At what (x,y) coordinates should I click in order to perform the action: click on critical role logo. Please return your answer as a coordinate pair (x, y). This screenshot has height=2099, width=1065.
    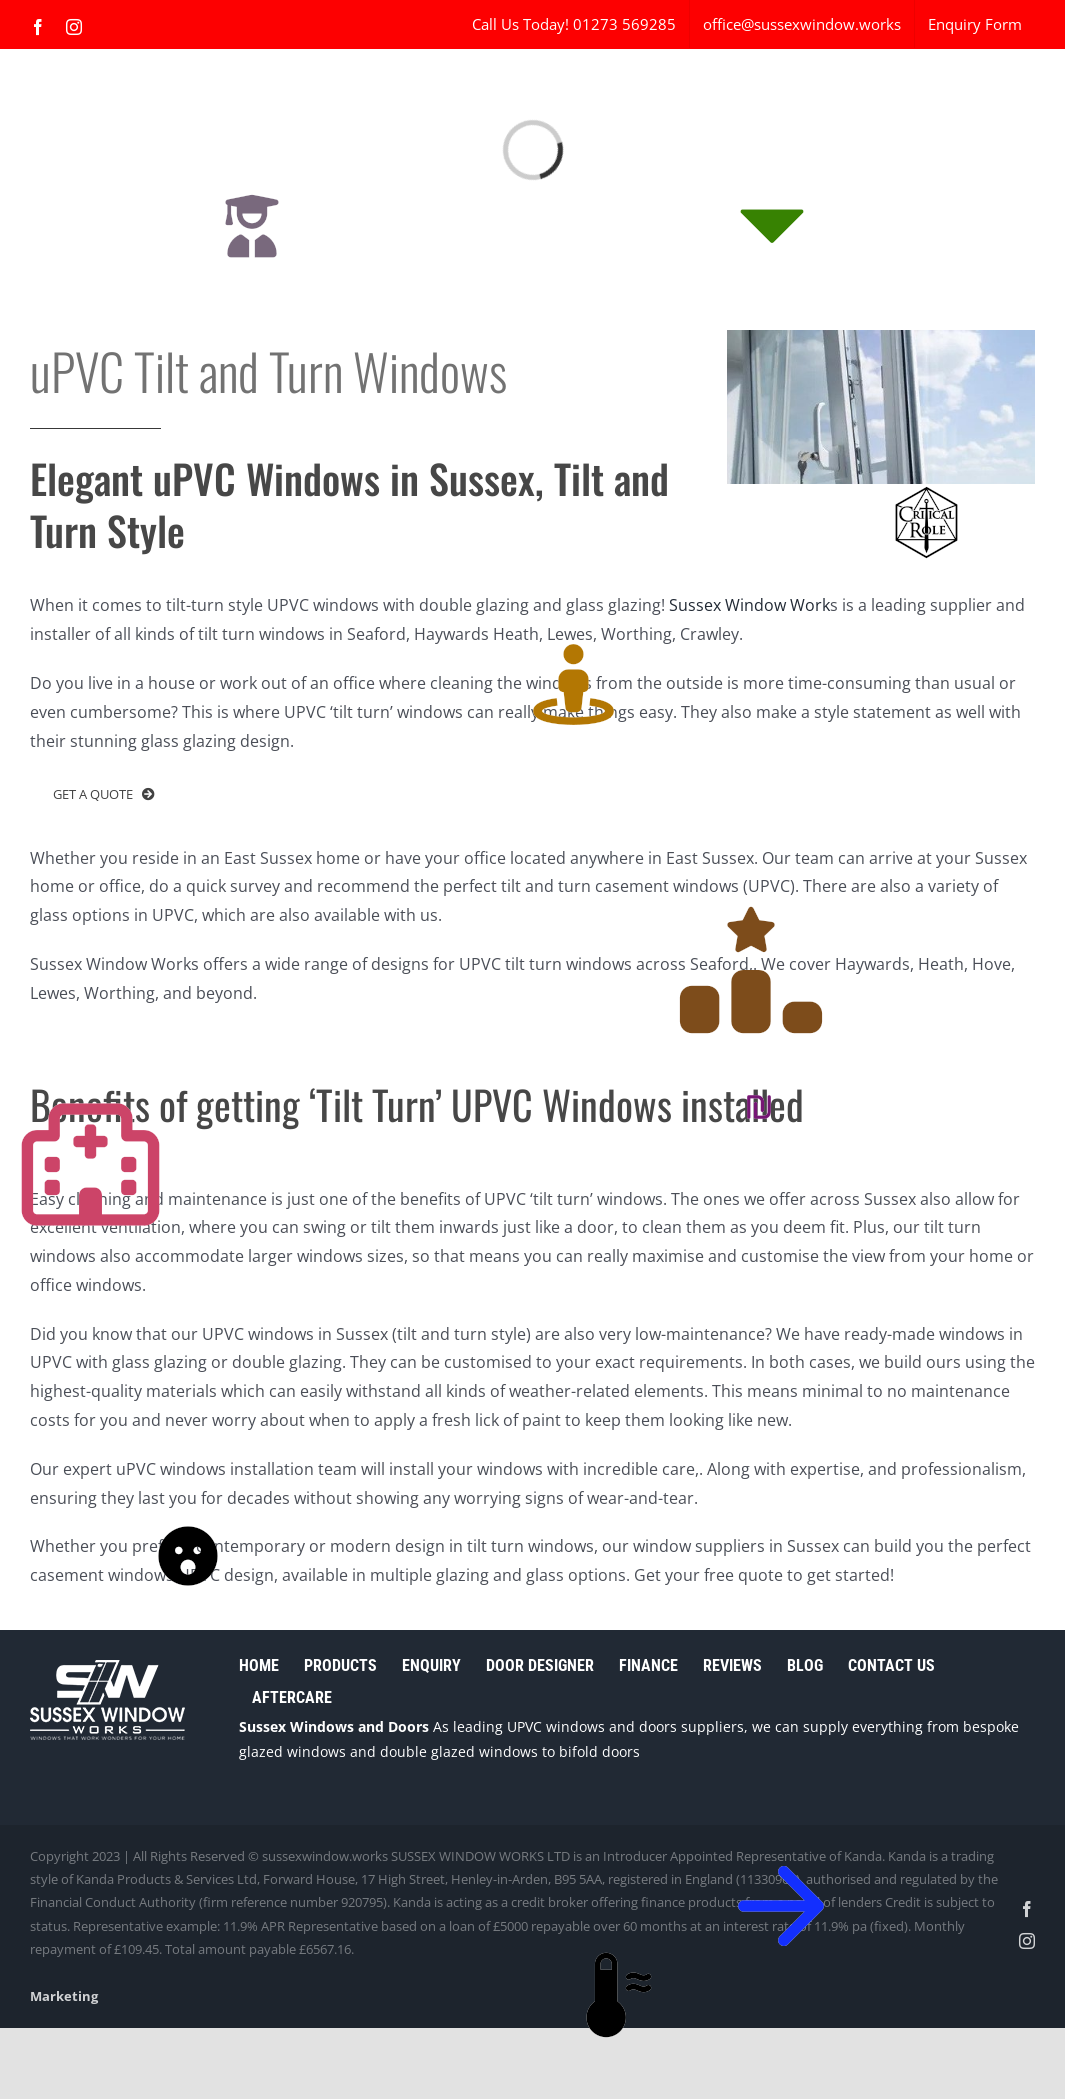
    Looking at the image, I should click on (926, 522).